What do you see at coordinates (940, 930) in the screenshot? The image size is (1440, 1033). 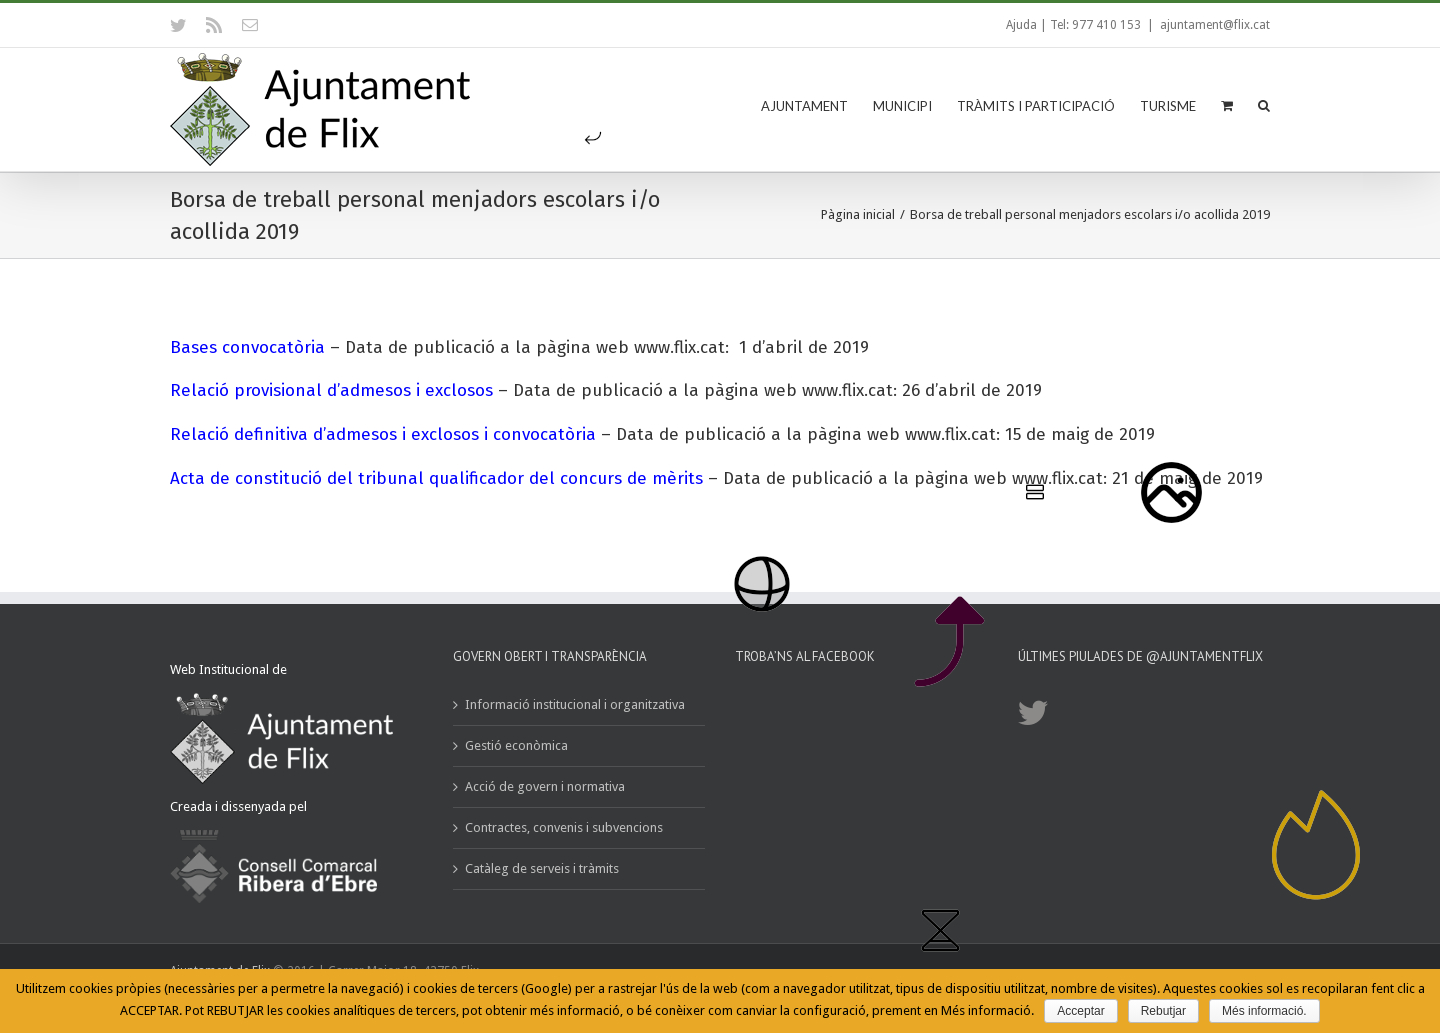 I see `indicates time is running low or nearly expired` at bounding box center [940, 930].